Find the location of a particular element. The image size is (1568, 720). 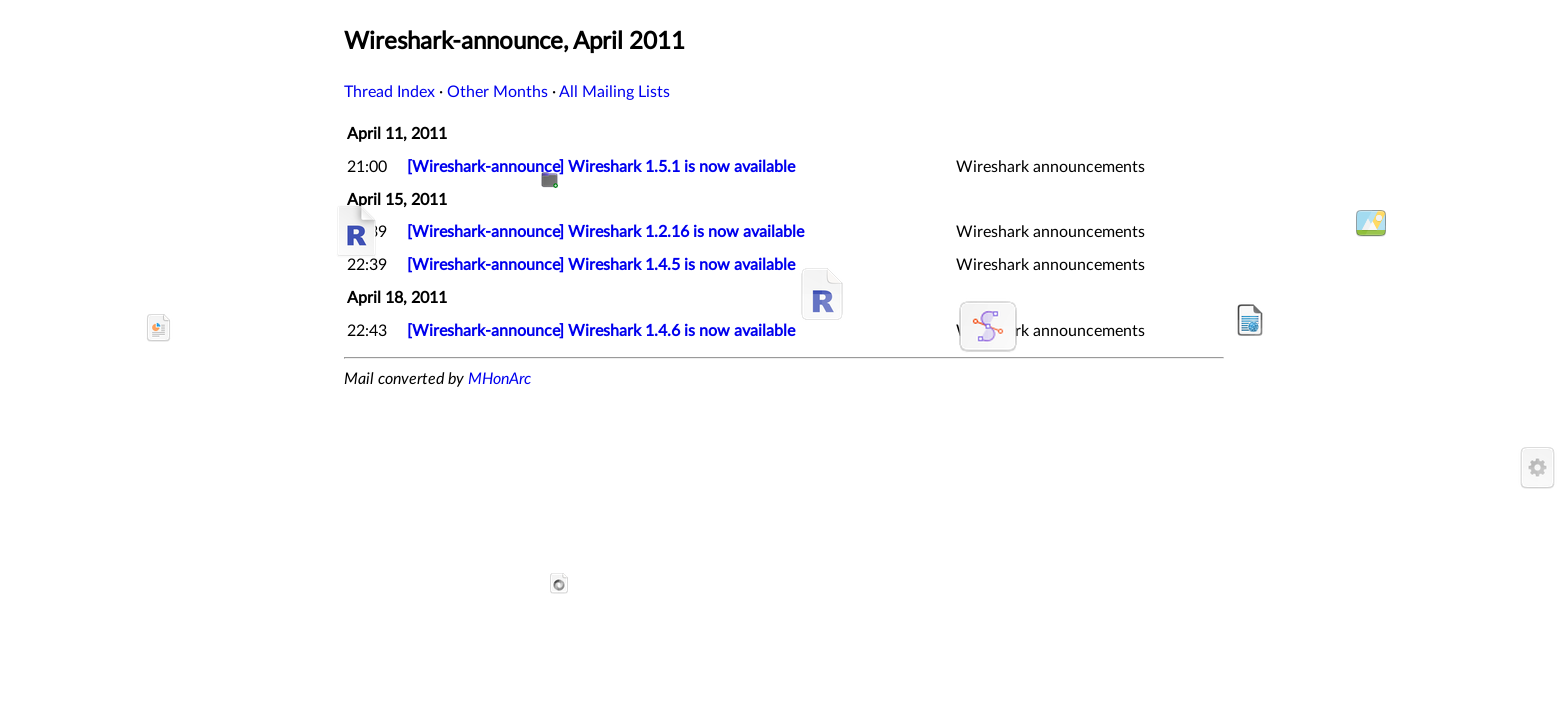

an R programming language source file is located at coordinates (356, 231).